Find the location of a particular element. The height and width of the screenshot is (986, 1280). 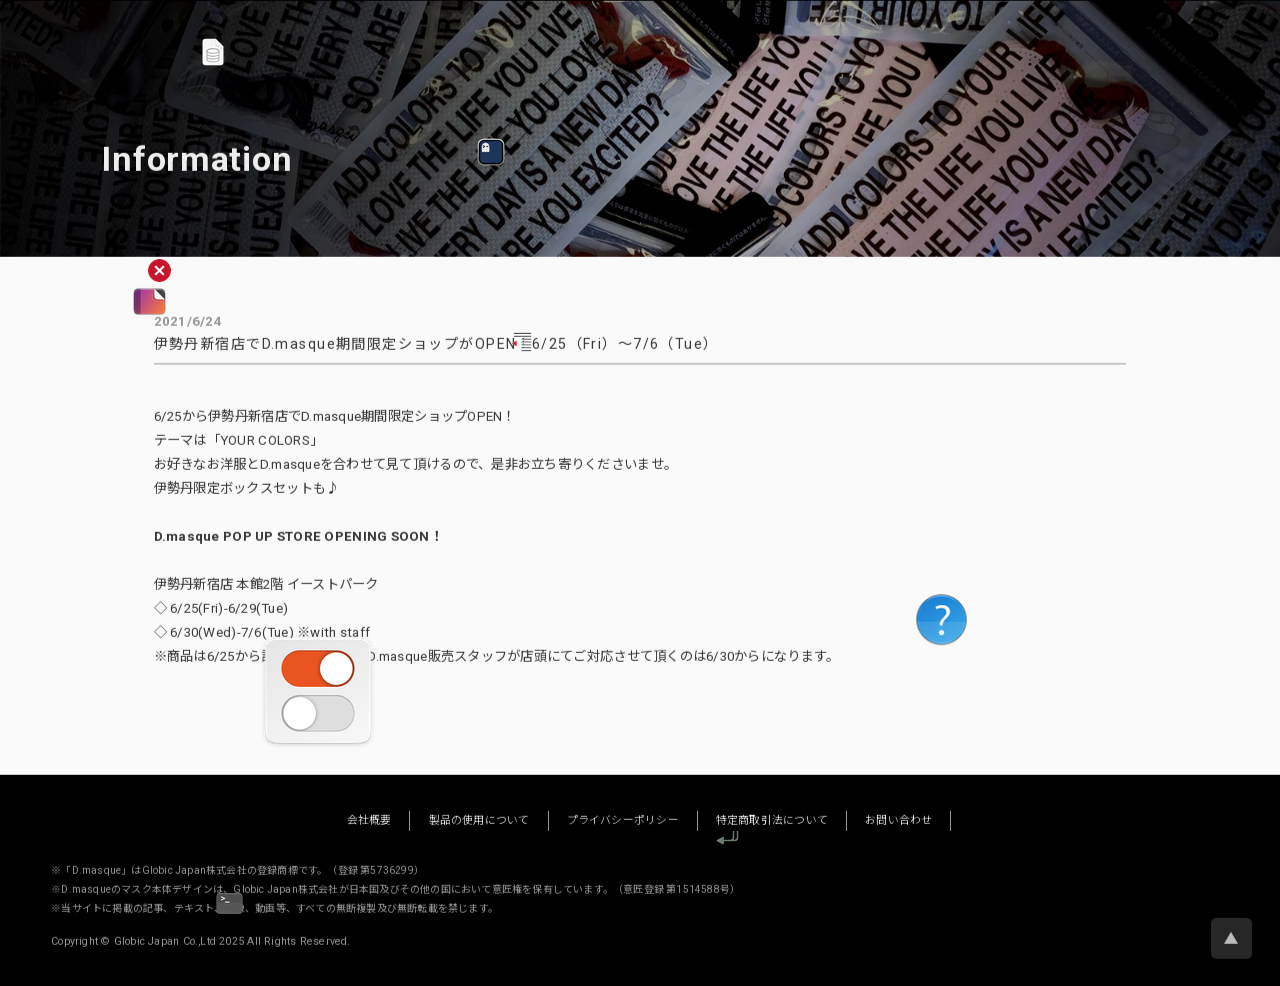

open help documentation is located at coordinates (941, 619).